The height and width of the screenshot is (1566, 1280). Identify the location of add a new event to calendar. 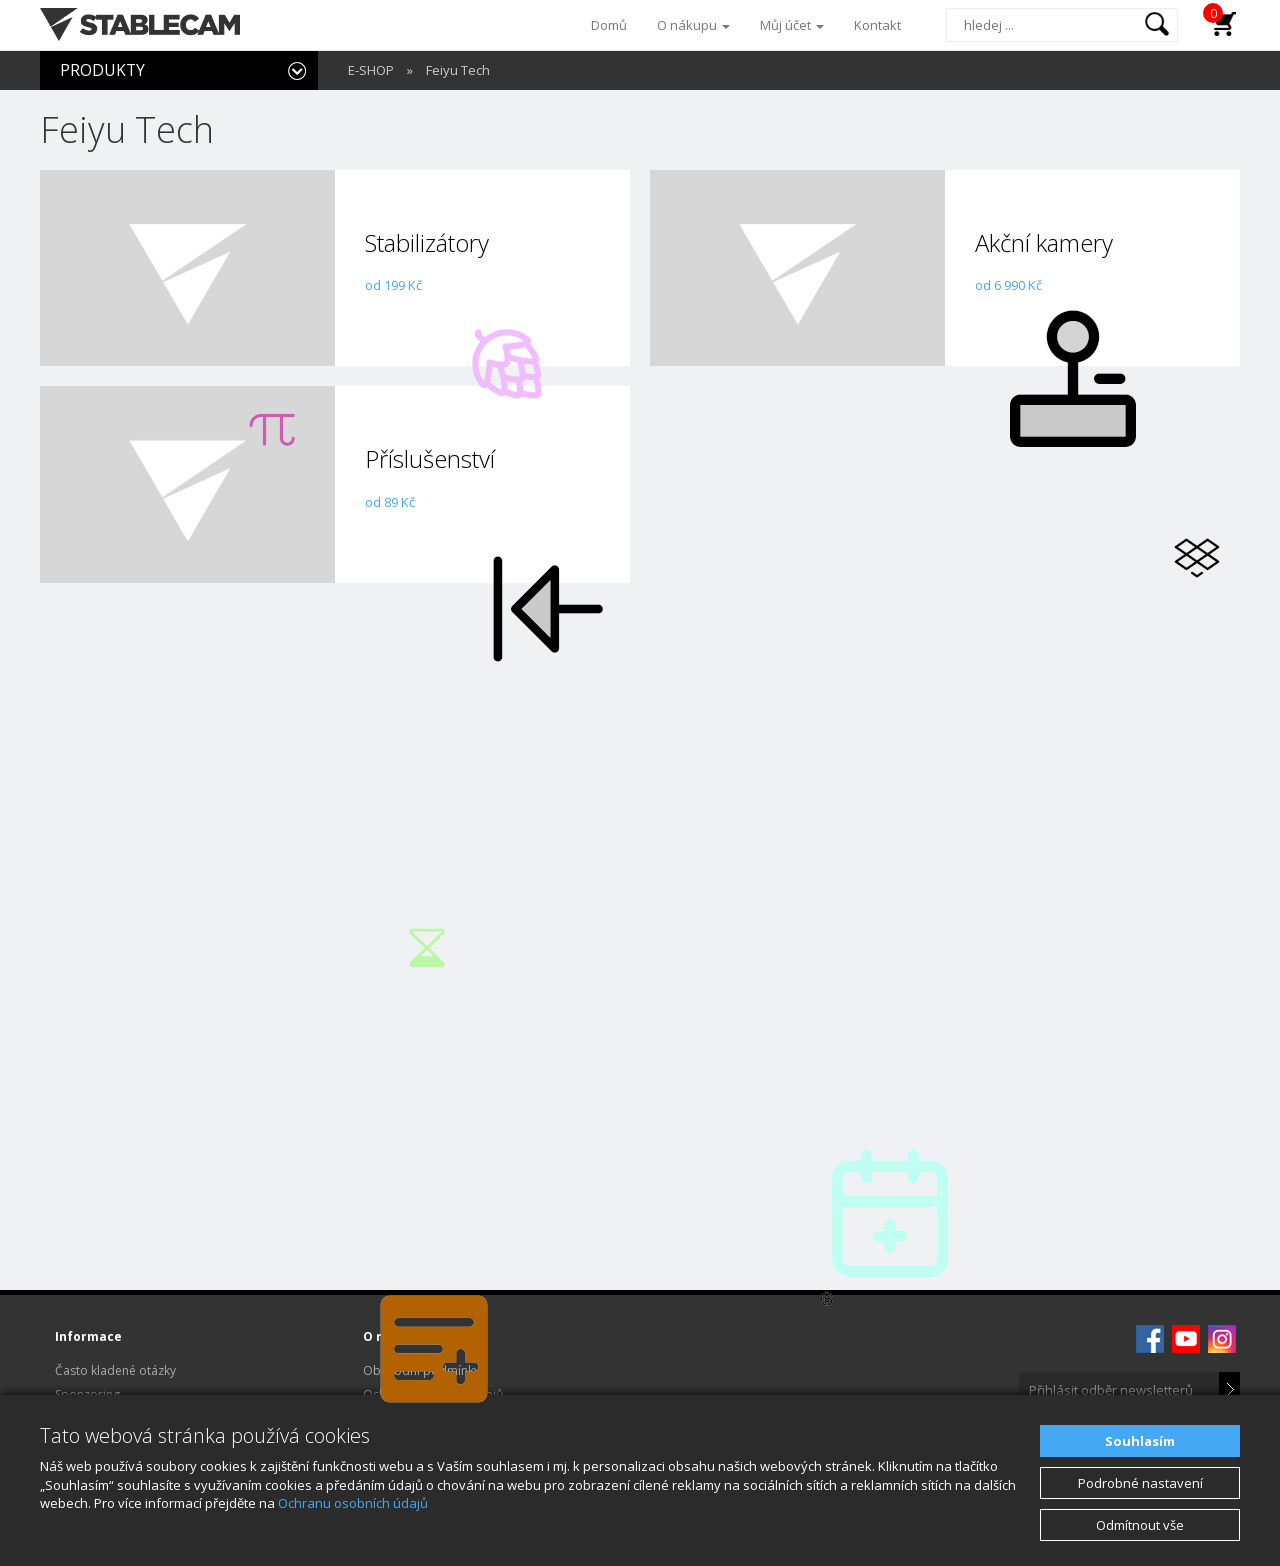
(890, 1213).